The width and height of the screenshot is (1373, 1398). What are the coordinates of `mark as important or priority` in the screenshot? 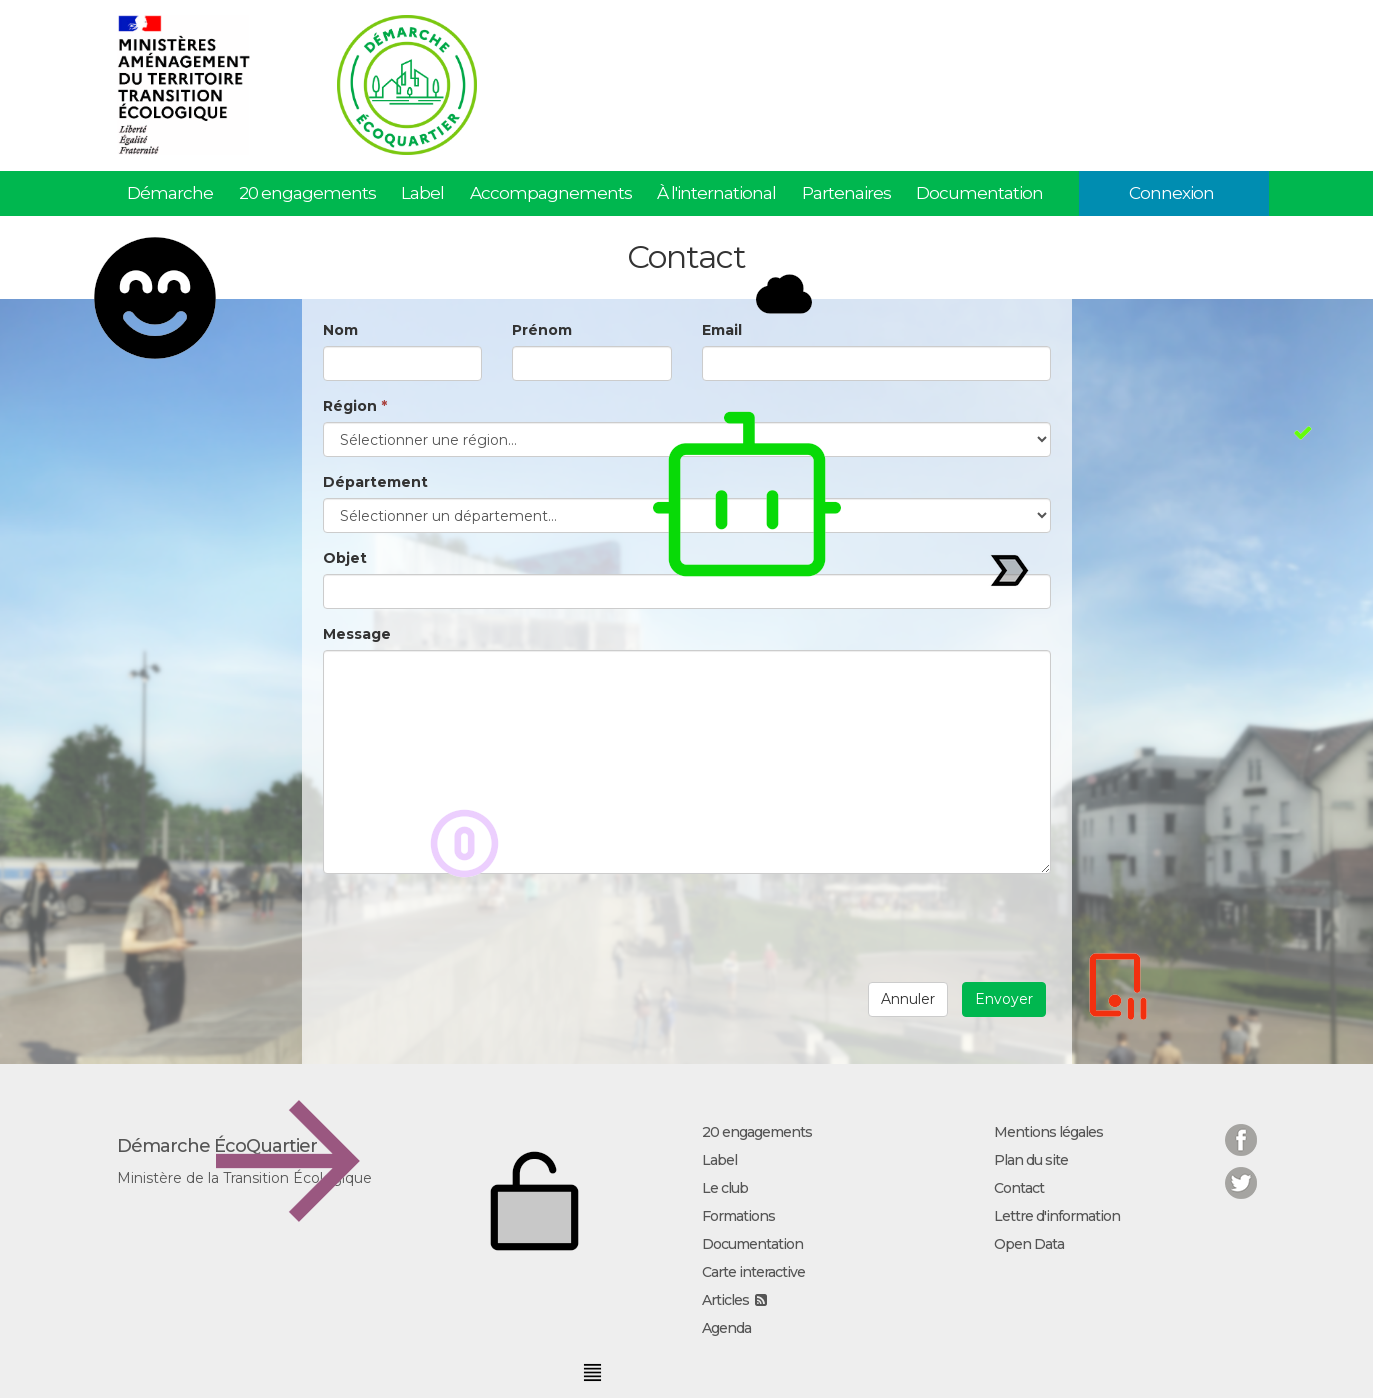 It's located at (1008, 570).